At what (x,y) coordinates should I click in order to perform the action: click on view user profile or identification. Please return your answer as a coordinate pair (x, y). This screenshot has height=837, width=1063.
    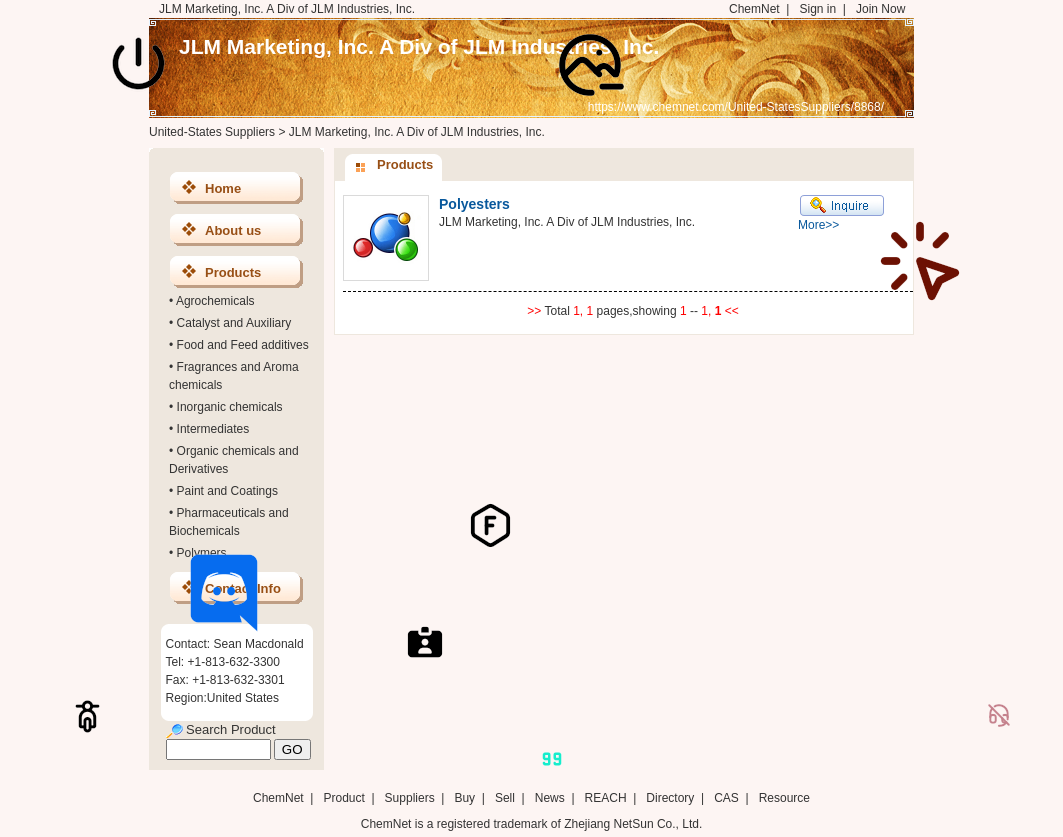
    Looking at the image, I should click on (425, 644).